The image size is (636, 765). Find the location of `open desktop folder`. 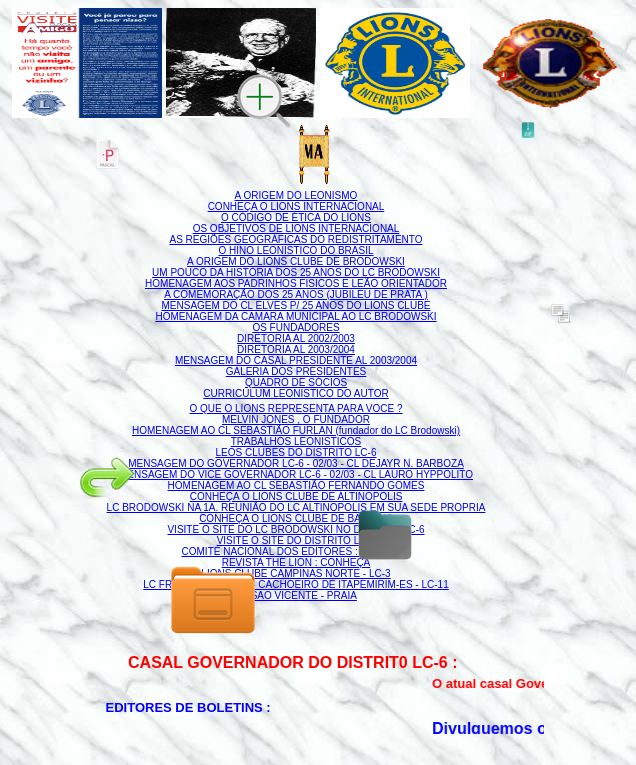

open desktop folder is located at coordinates (213, 600).